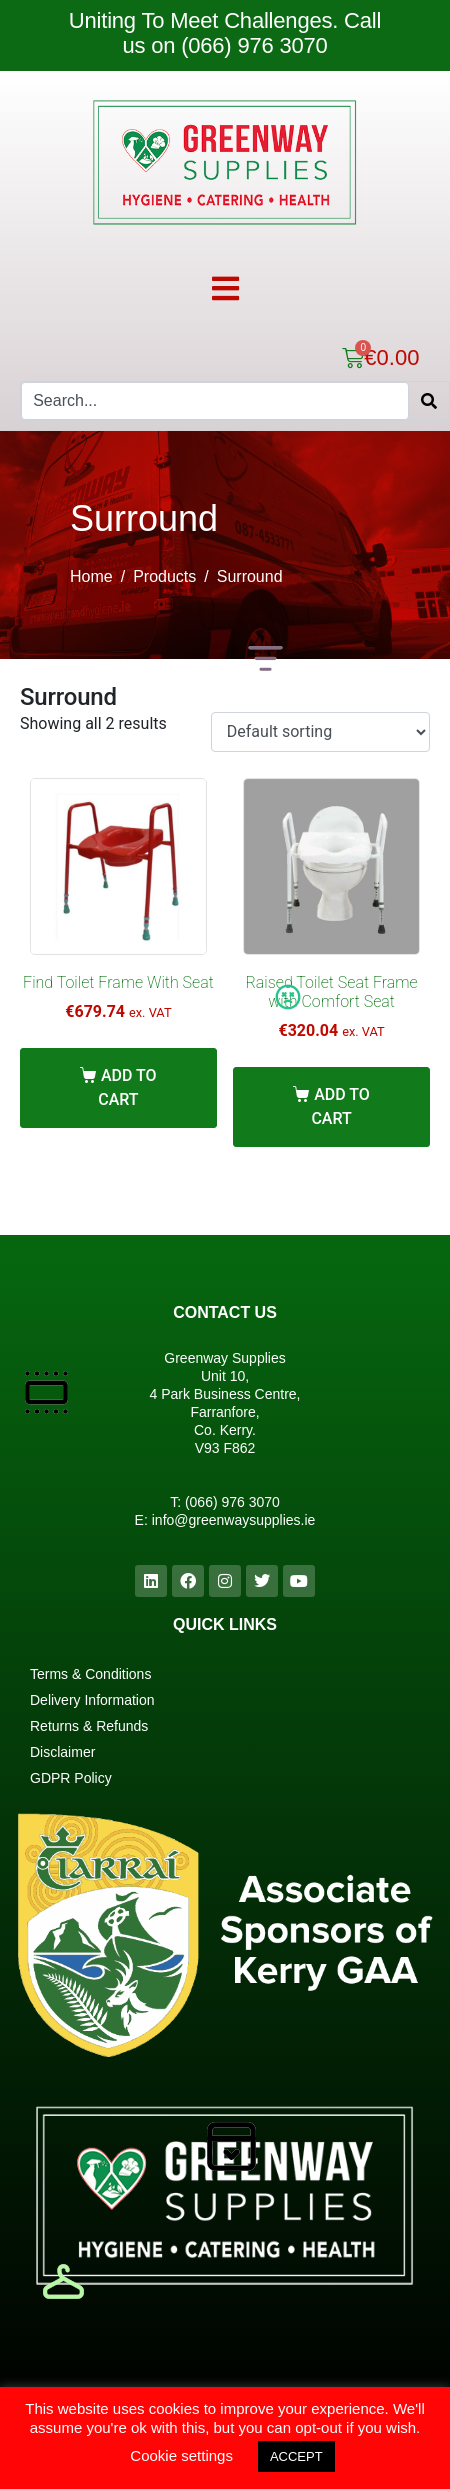 The image size is (450, 2489). Describe the element at coordinates (288, 997) in the screenshot. I see `indicates an error or system failure` at that location.